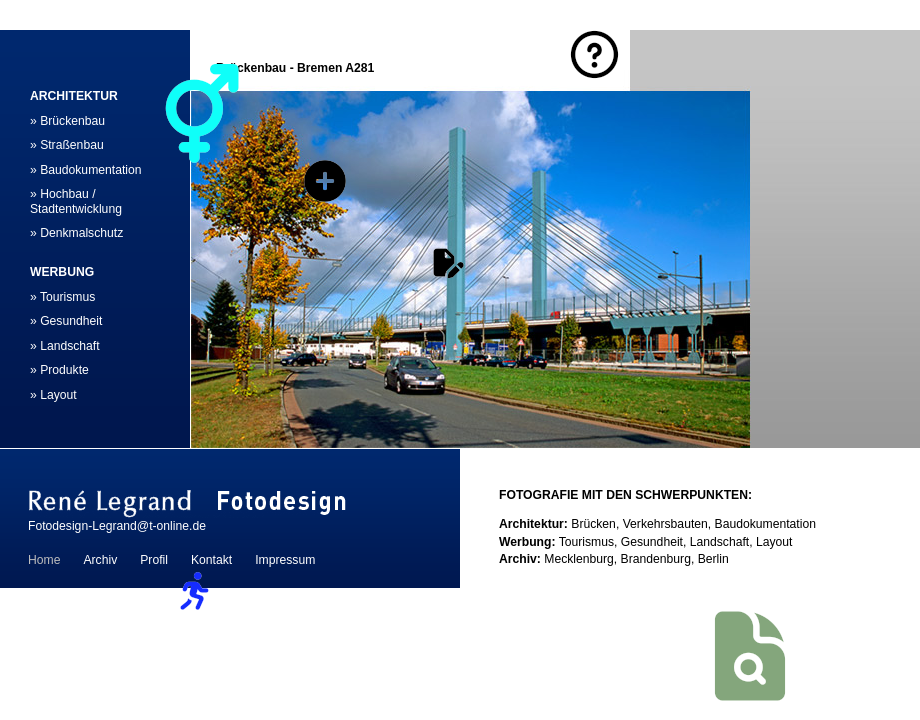  What do you see at coordinates (195, 591) in the screenshot?
I see `start a running or jogging workout` at bounding box center [195, 591].